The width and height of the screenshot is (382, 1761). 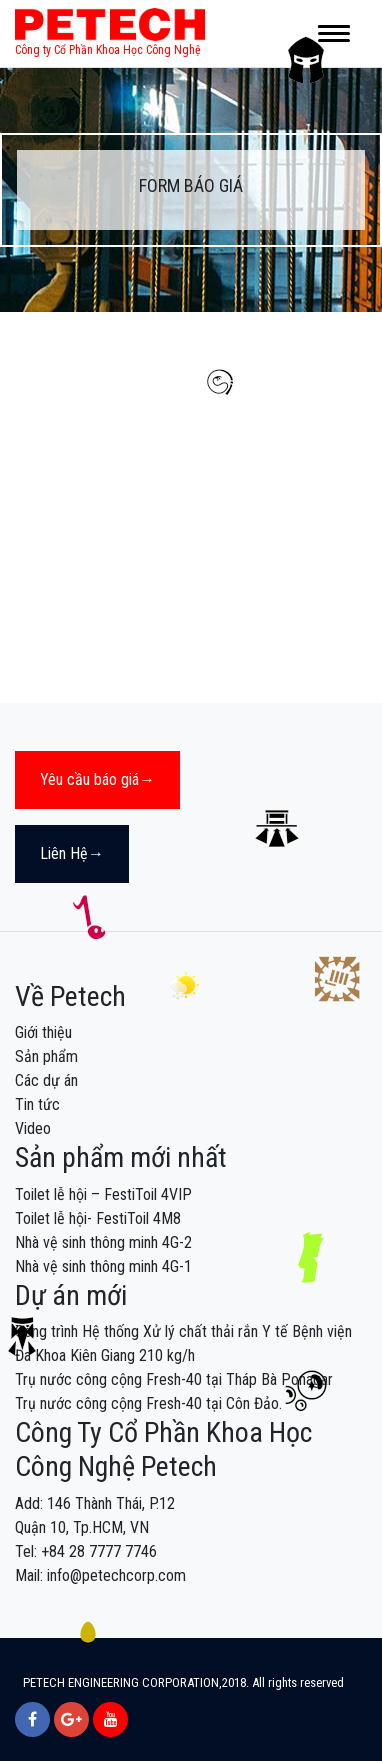 What do you see at coordinates (90, 917) in the screenshot?
I see `access otamatone or novelty instrument sounds` at bounding box center [90, 917].